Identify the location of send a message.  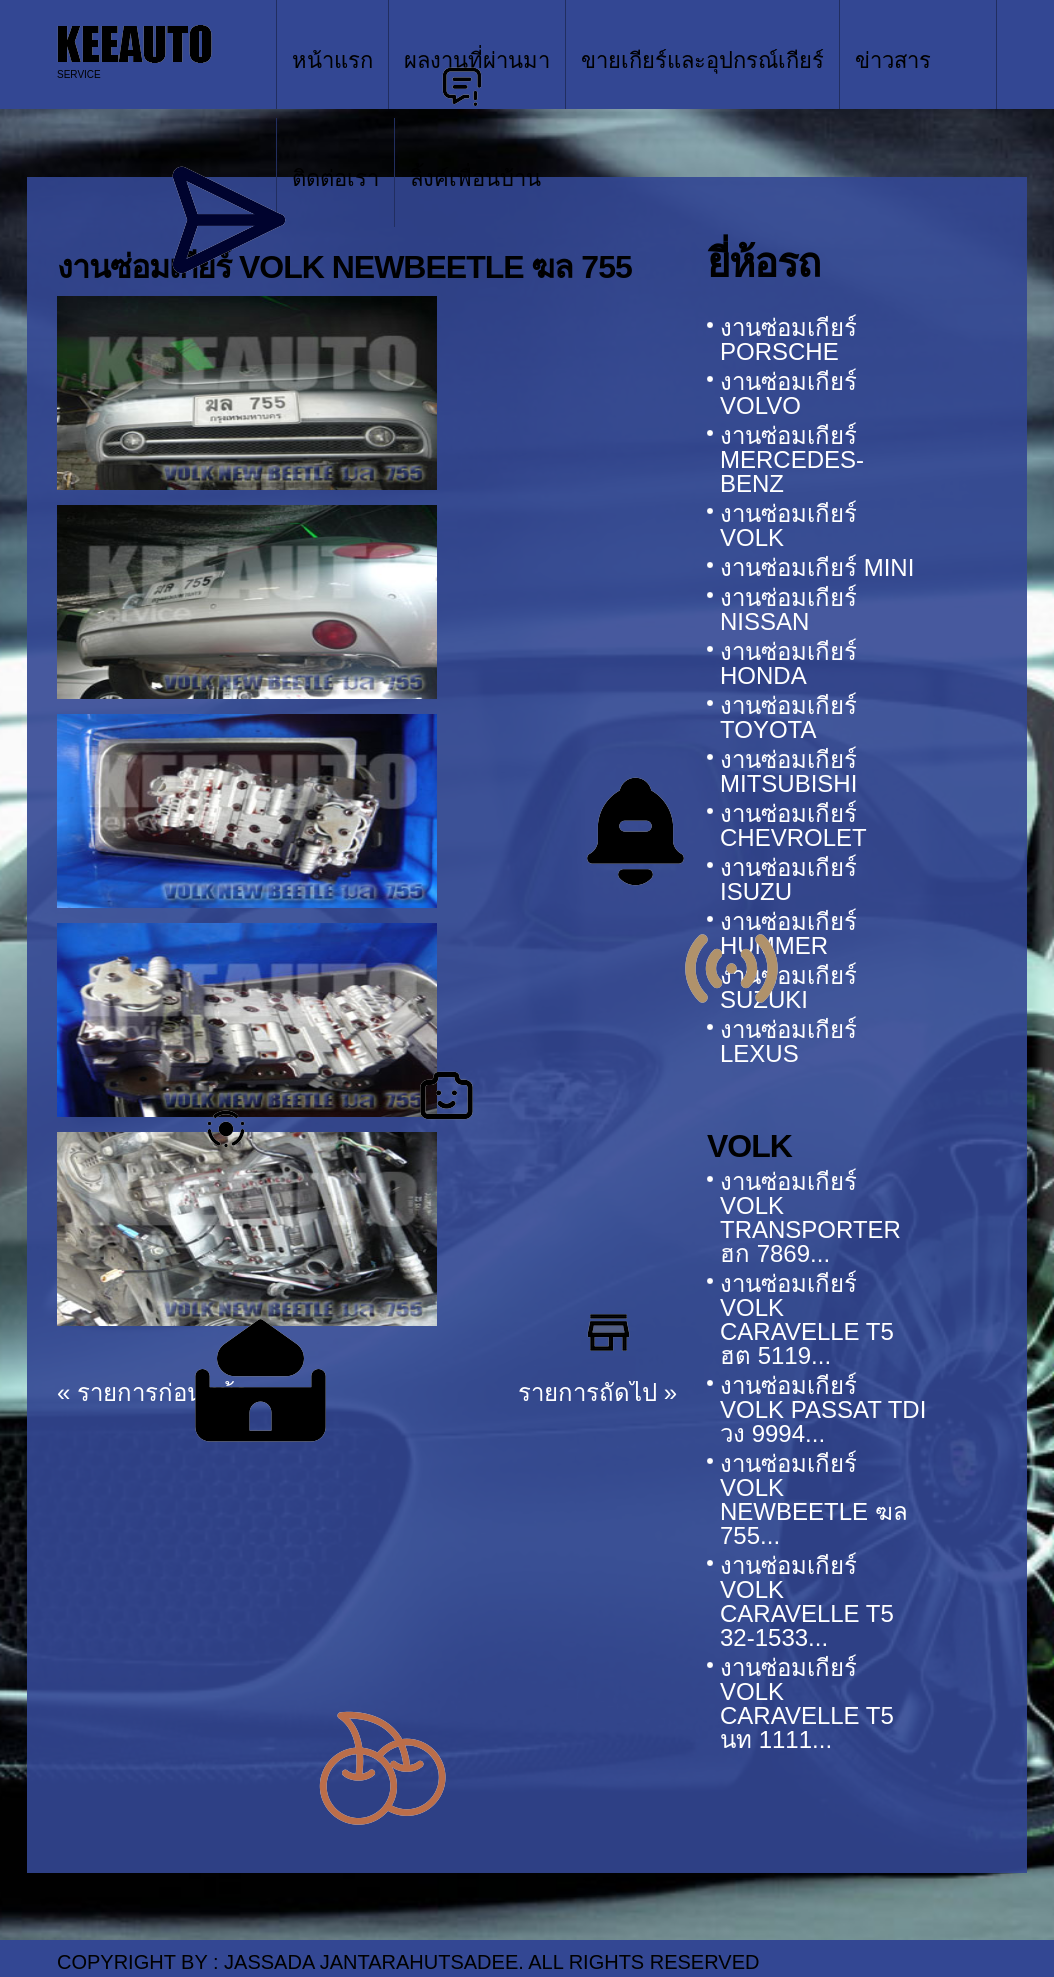
(226, 220).